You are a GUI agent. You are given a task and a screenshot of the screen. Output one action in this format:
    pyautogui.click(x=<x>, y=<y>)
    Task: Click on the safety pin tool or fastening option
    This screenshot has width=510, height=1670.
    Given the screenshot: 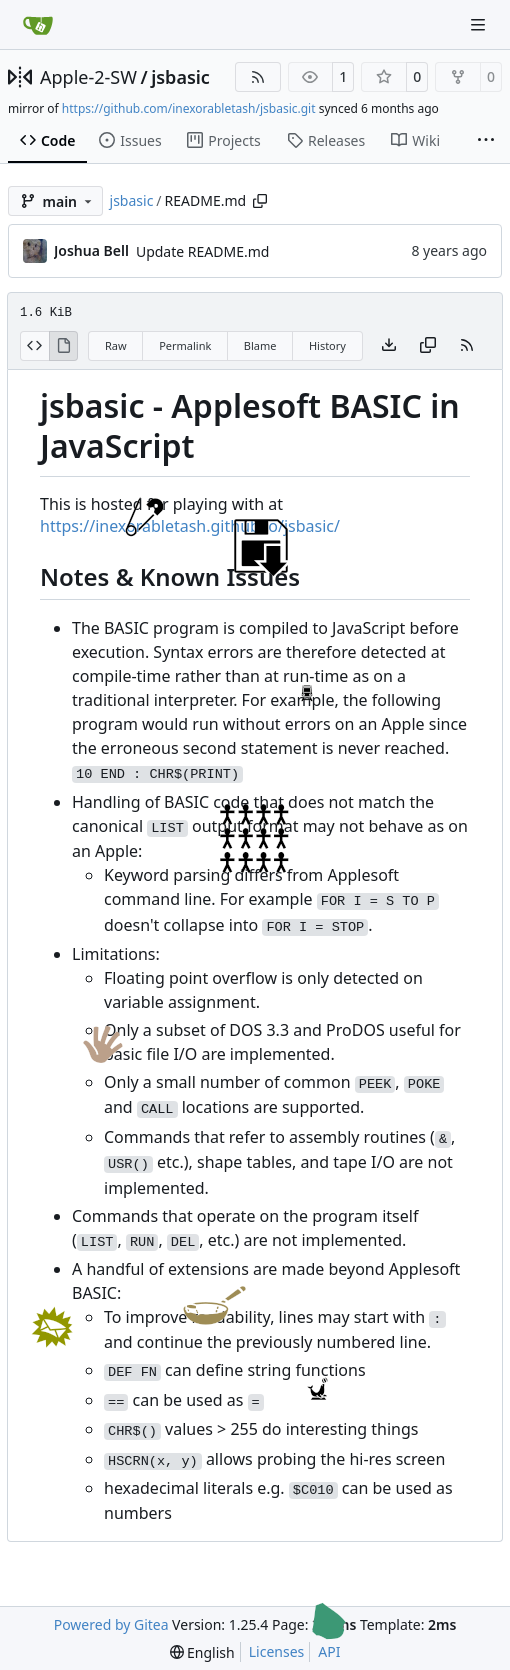 What is the action you would take?
    pyautogui.click(x=144, y=516)
    